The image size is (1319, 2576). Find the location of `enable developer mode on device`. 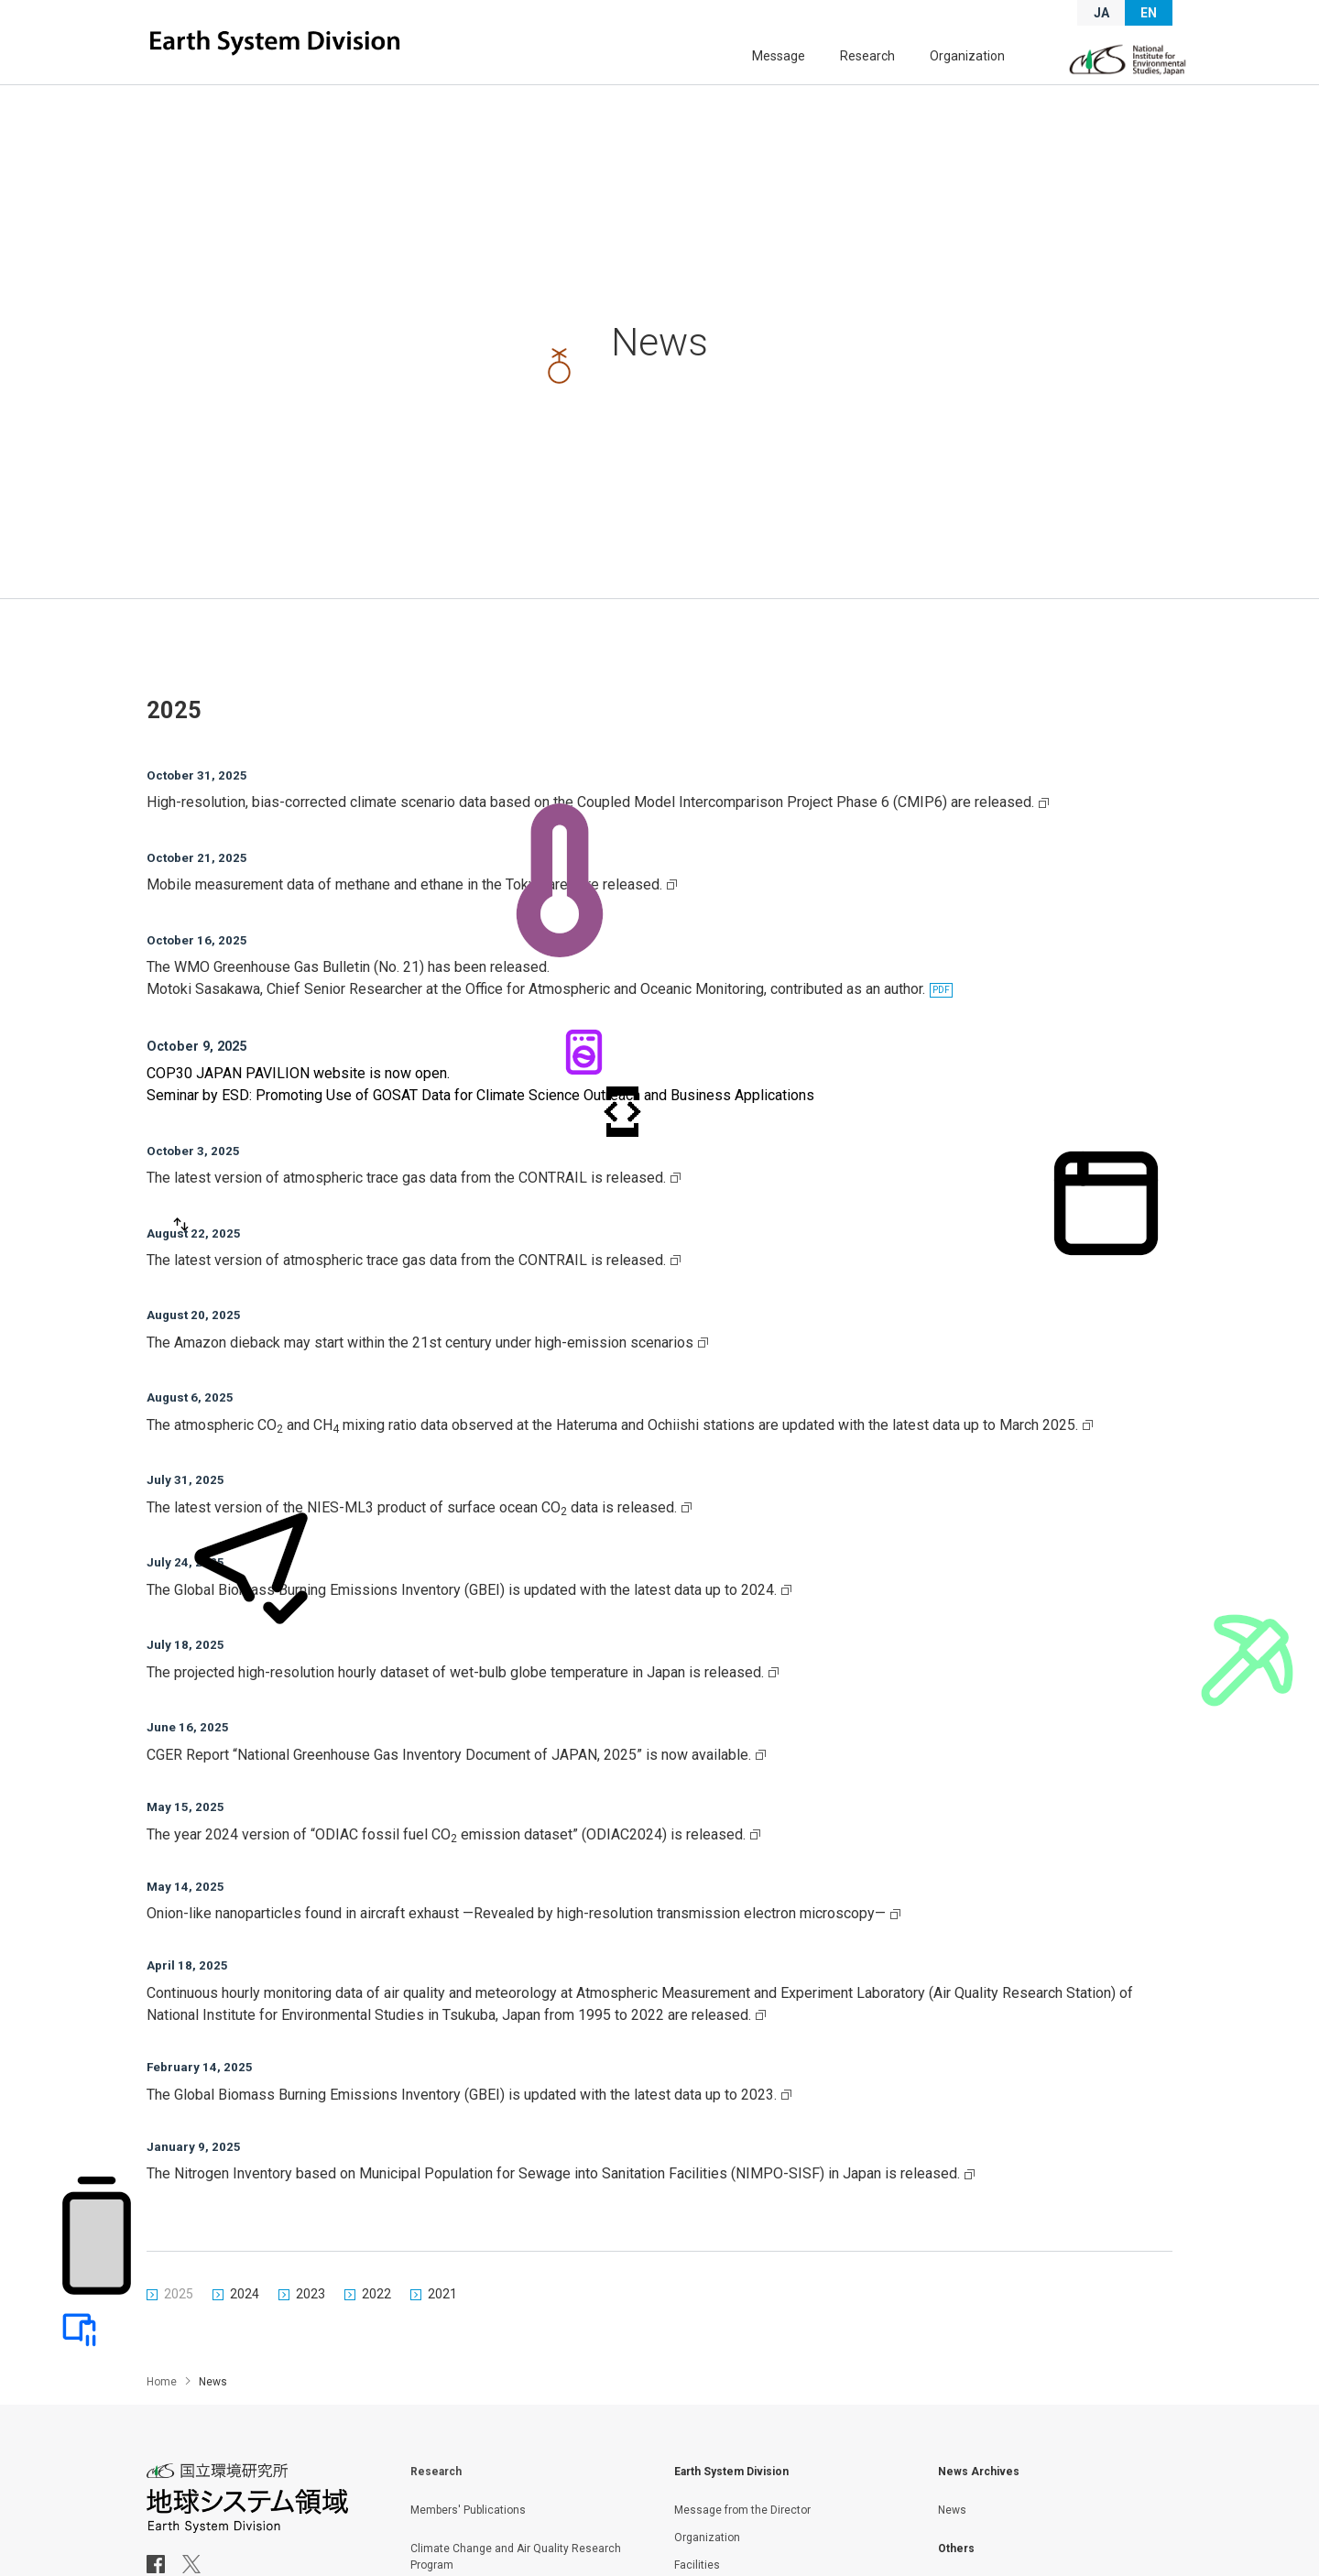

enable developer mode on device is located at coordinates (622, 1111).